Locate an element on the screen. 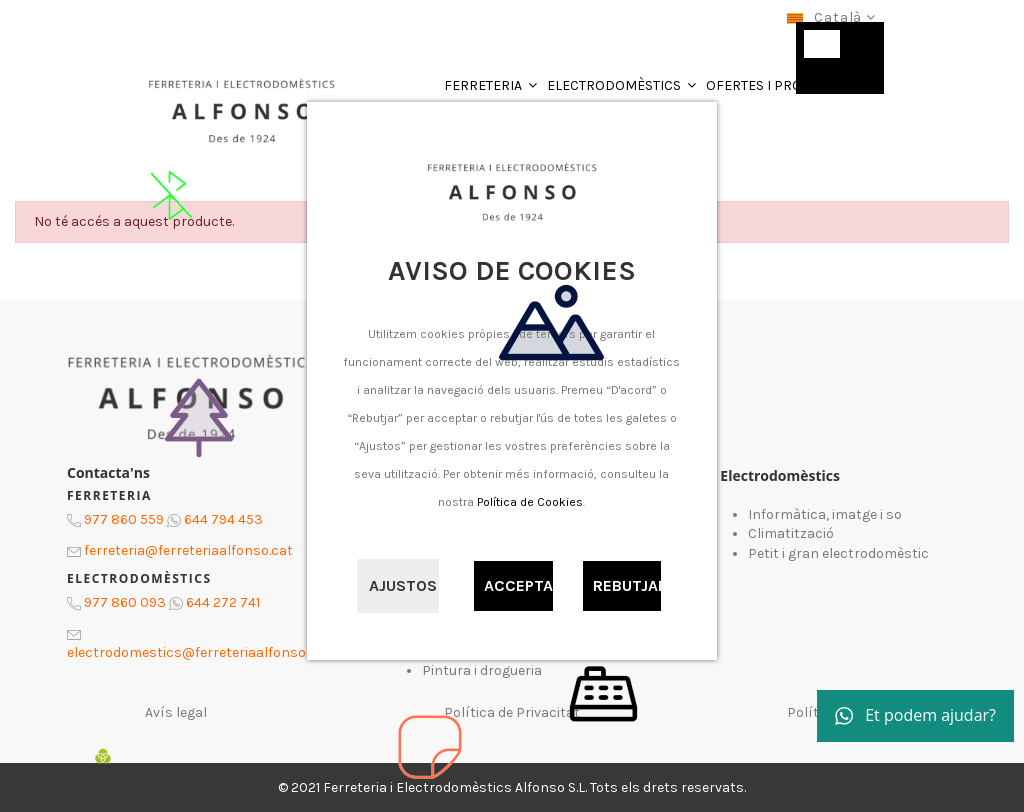  view photos or image gallery is located at coordinates (551, 327).